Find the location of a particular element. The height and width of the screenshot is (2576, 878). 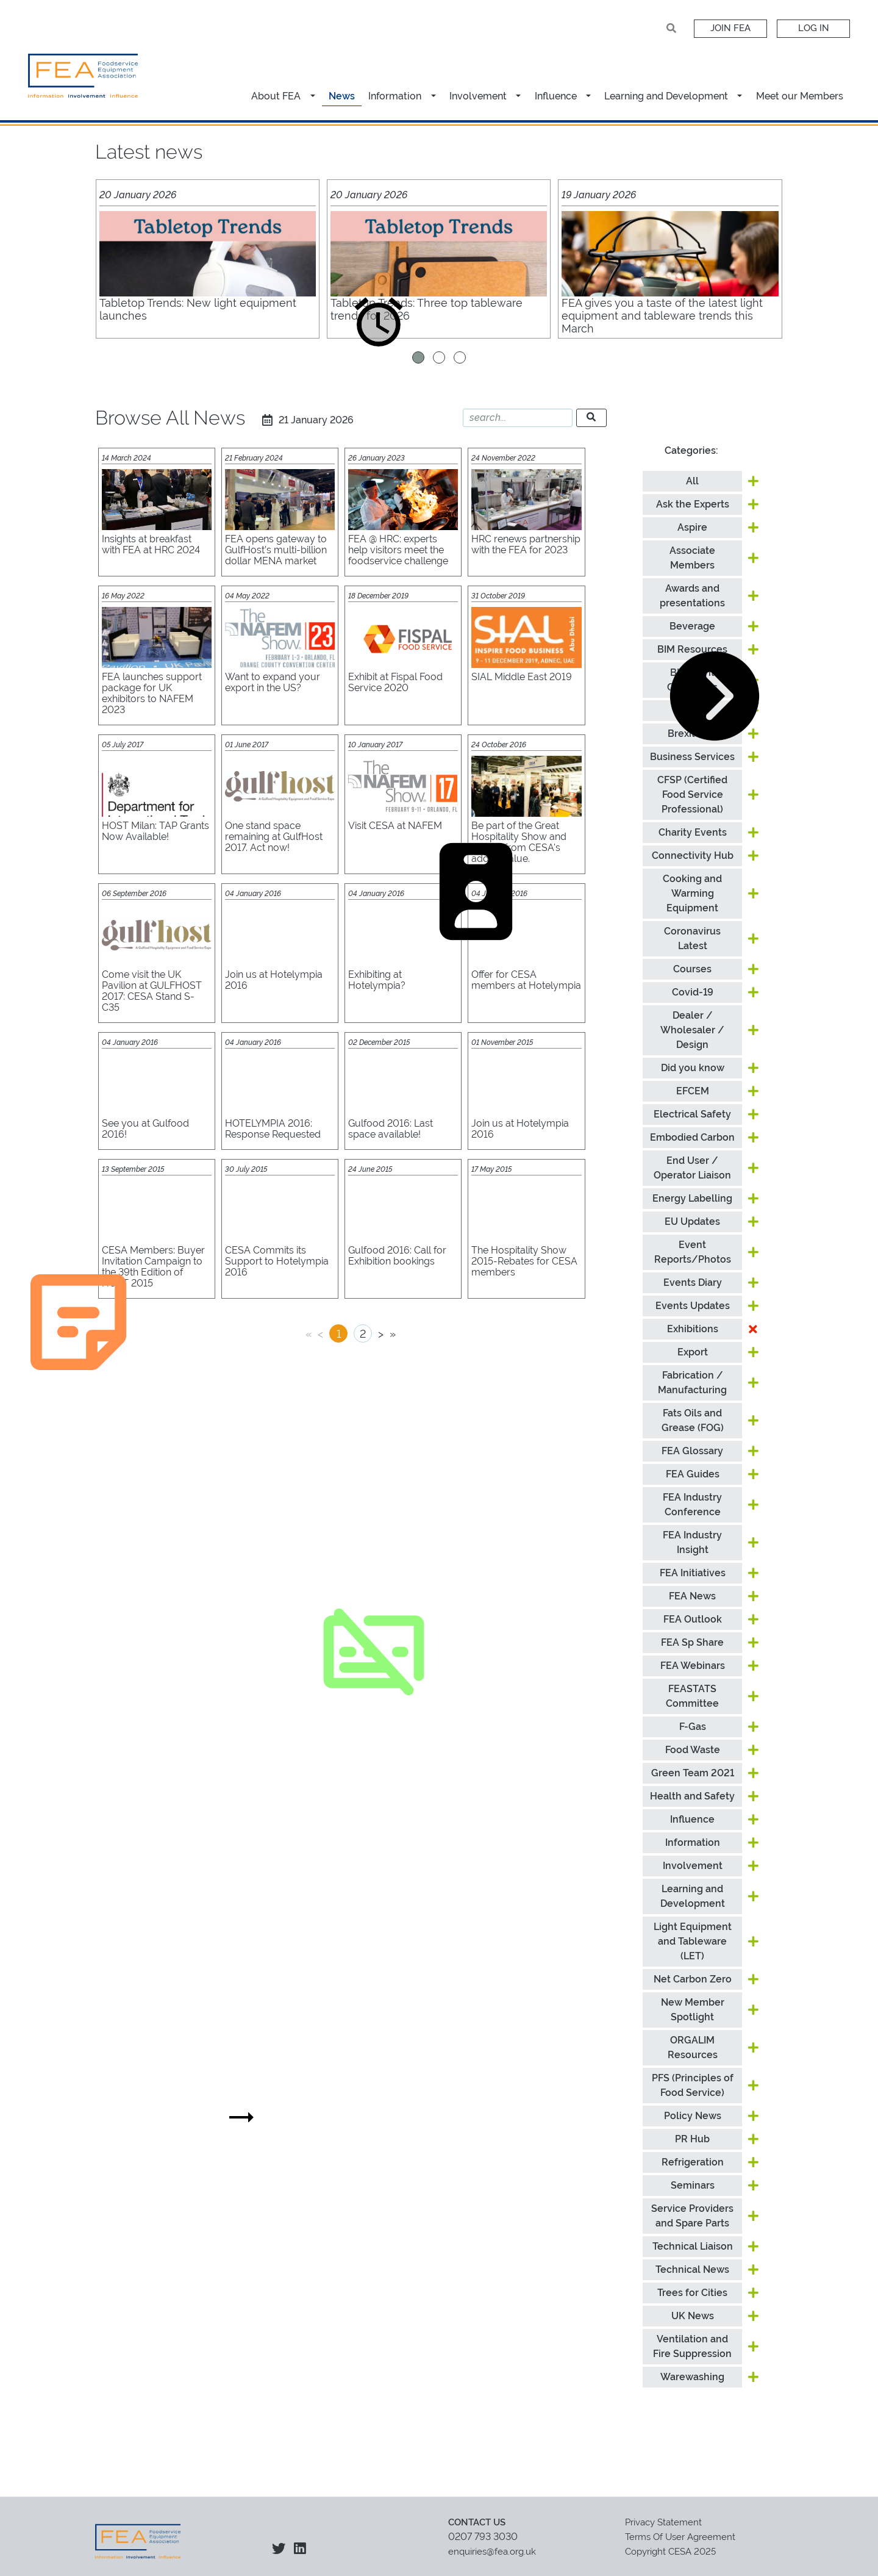

disable subtitles or closed captions is located at coordinates (374, 1652).